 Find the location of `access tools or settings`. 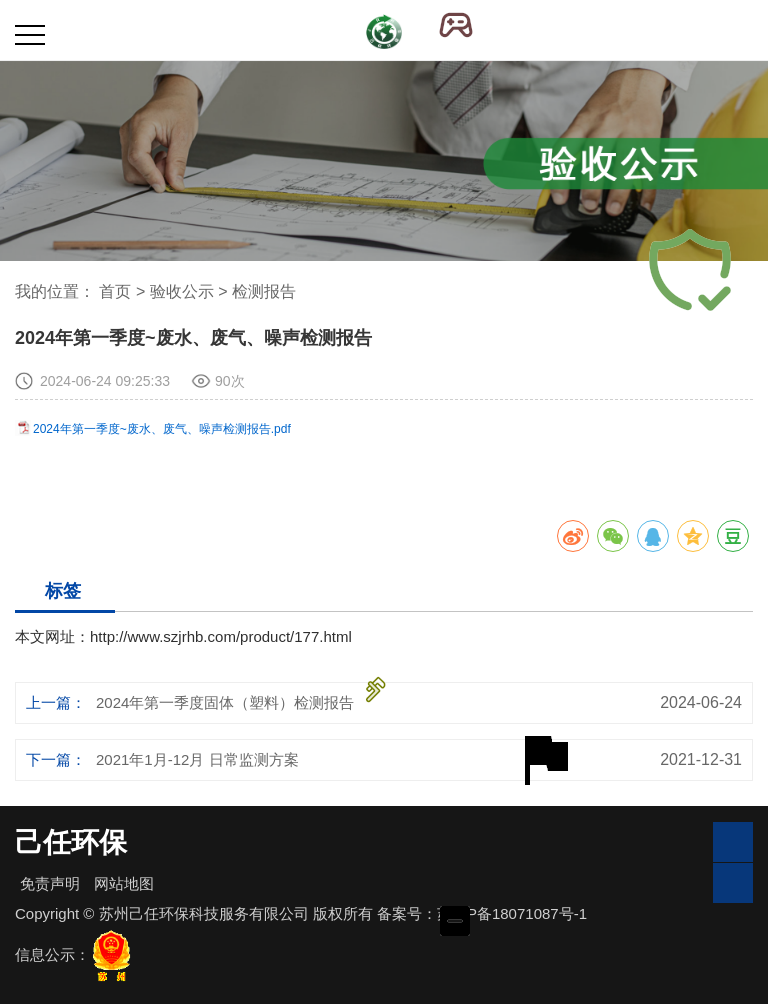

access tools or settings is located at coordinates (374, 689).